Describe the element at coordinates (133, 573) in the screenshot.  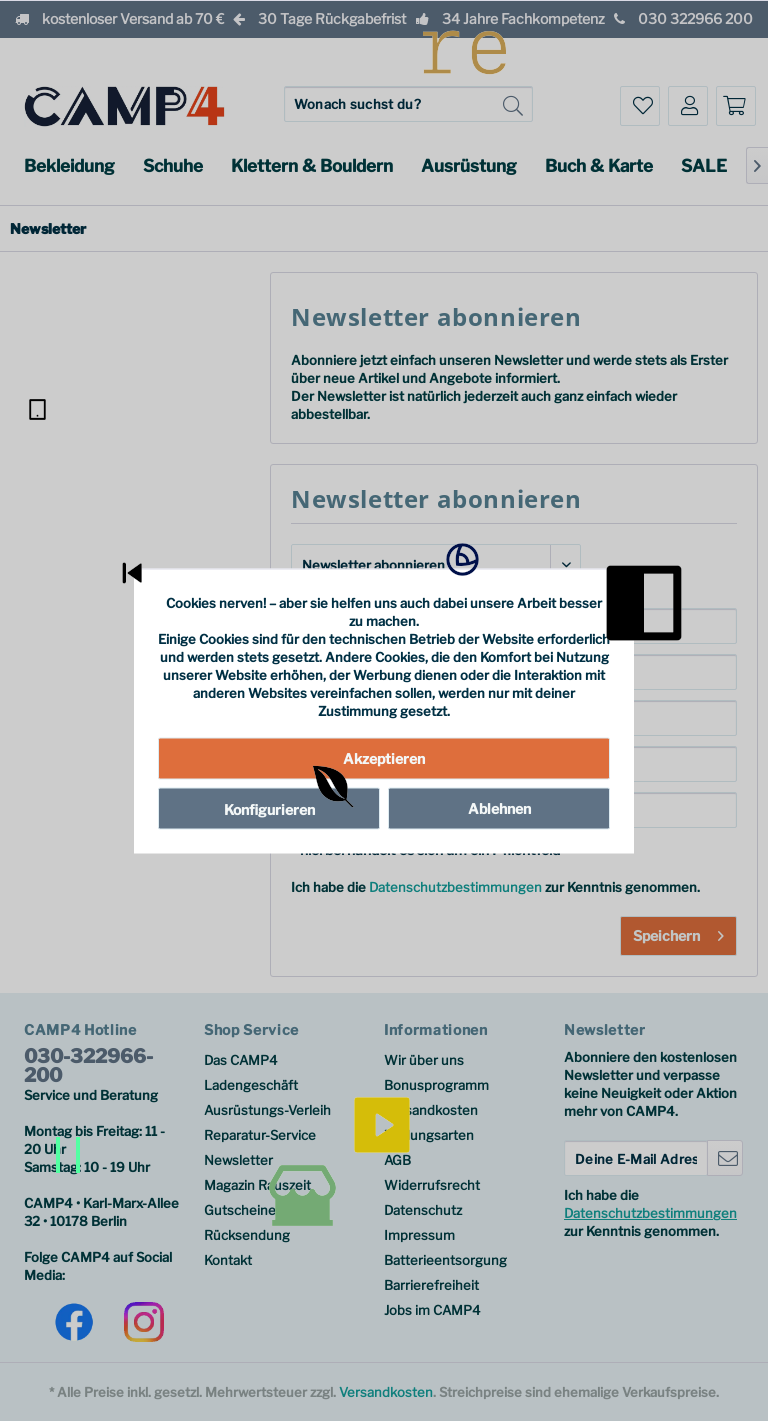
I see `skip to previous track` at that location.